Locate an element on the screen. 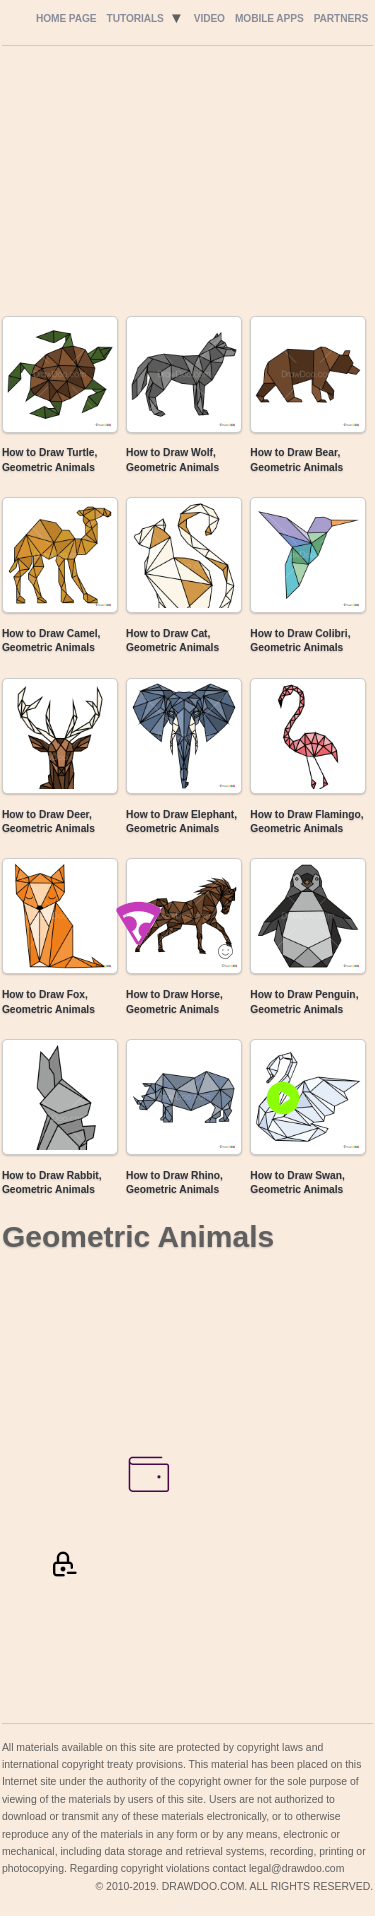 Image resolution: width=375 pixels, height=1916 pixels. order food or pizza delivery is located at coordinates (138, 922).